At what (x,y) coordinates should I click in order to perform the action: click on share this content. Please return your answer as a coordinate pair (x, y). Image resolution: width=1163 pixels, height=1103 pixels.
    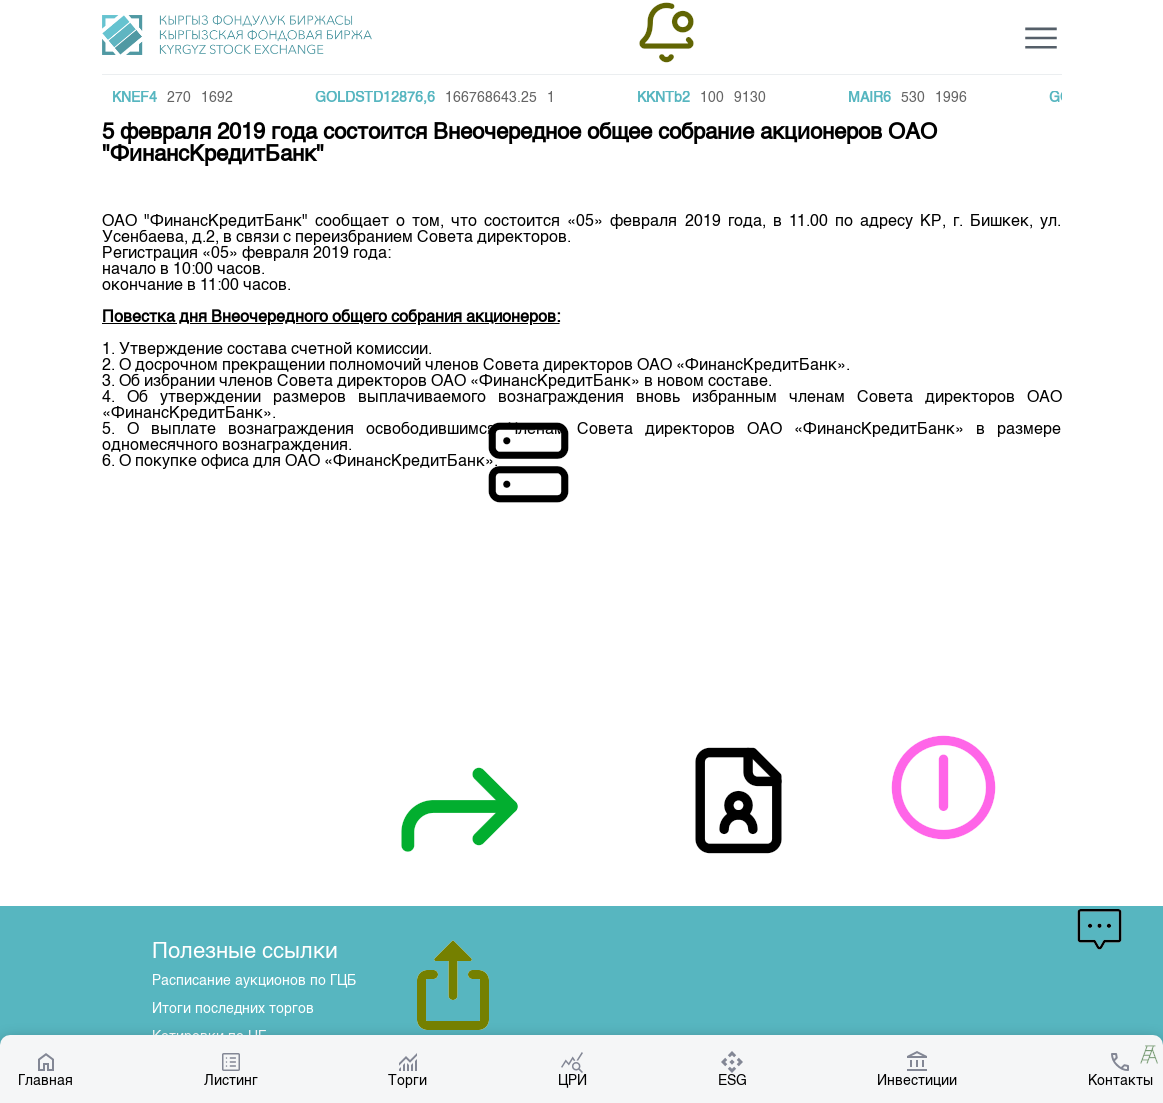
    Looking at the image, I should click on (453, 988).